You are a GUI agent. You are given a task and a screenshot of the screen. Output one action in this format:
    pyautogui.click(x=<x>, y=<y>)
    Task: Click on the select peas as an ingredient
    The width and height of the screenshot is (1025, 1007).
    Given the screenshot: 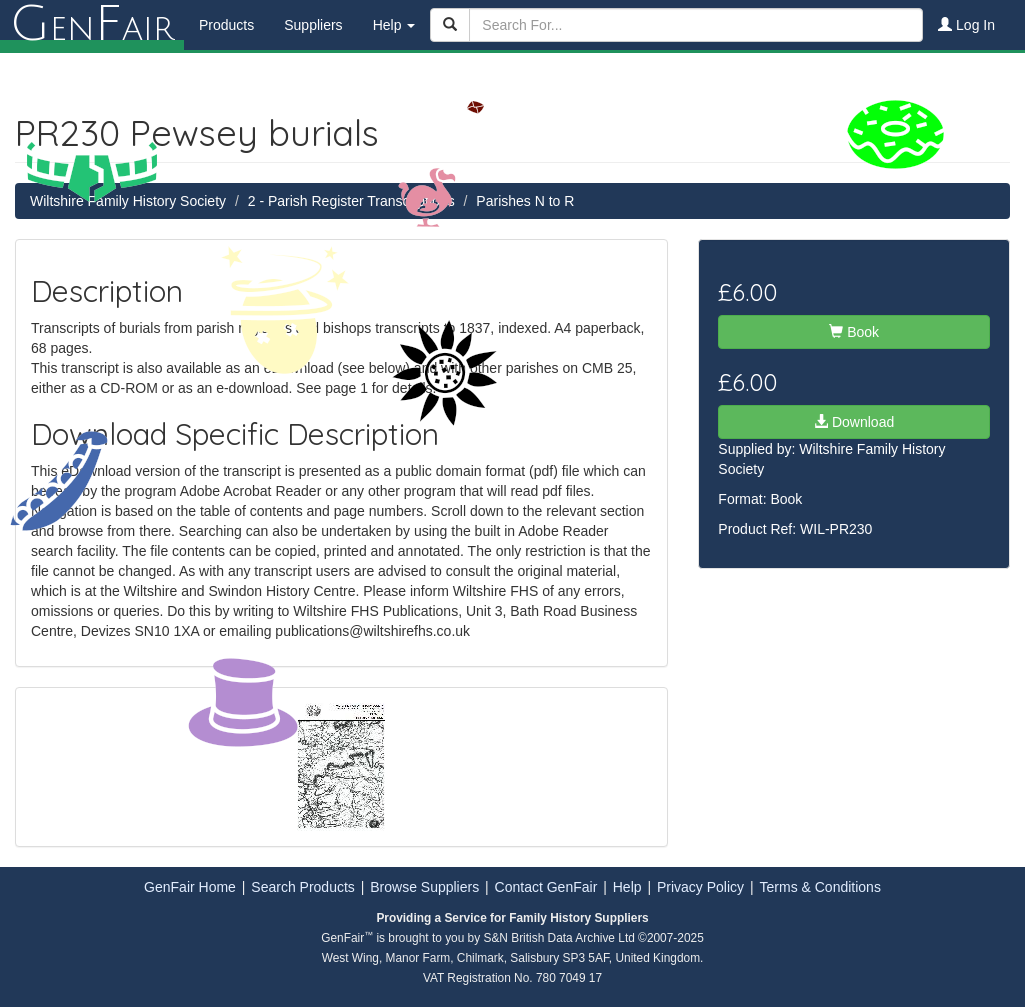 What is the action you would take?
    pyautogui.click(x=59, y=481)
    